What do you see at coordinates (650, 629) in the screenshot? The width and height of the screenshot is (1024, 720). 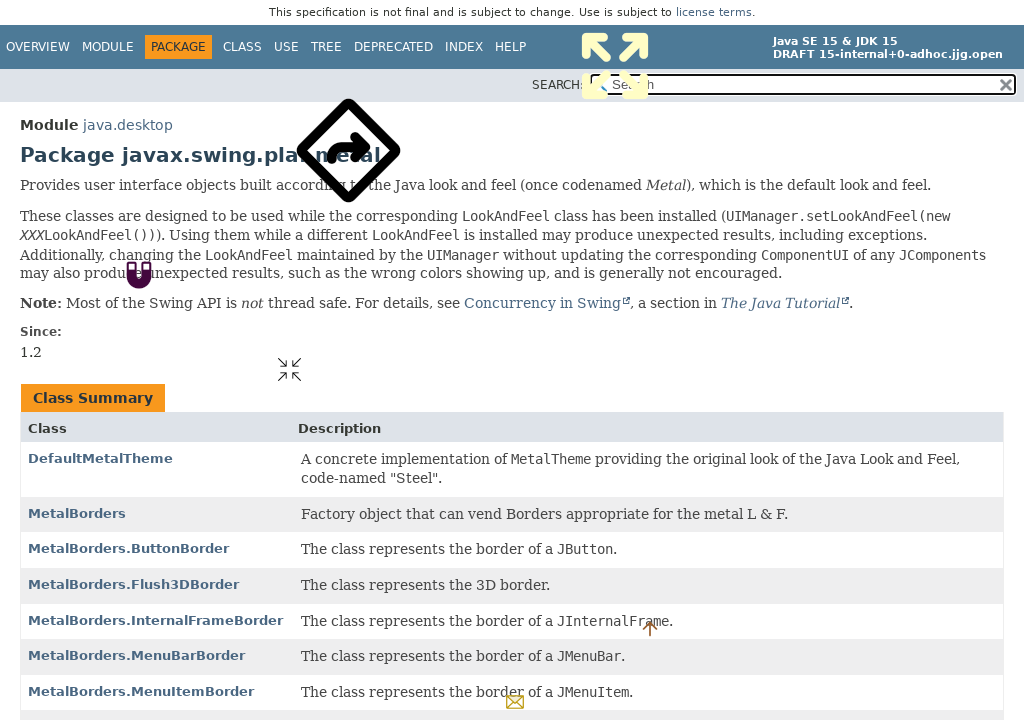 I see `move item up in a list` at bounding box center [650, 629].